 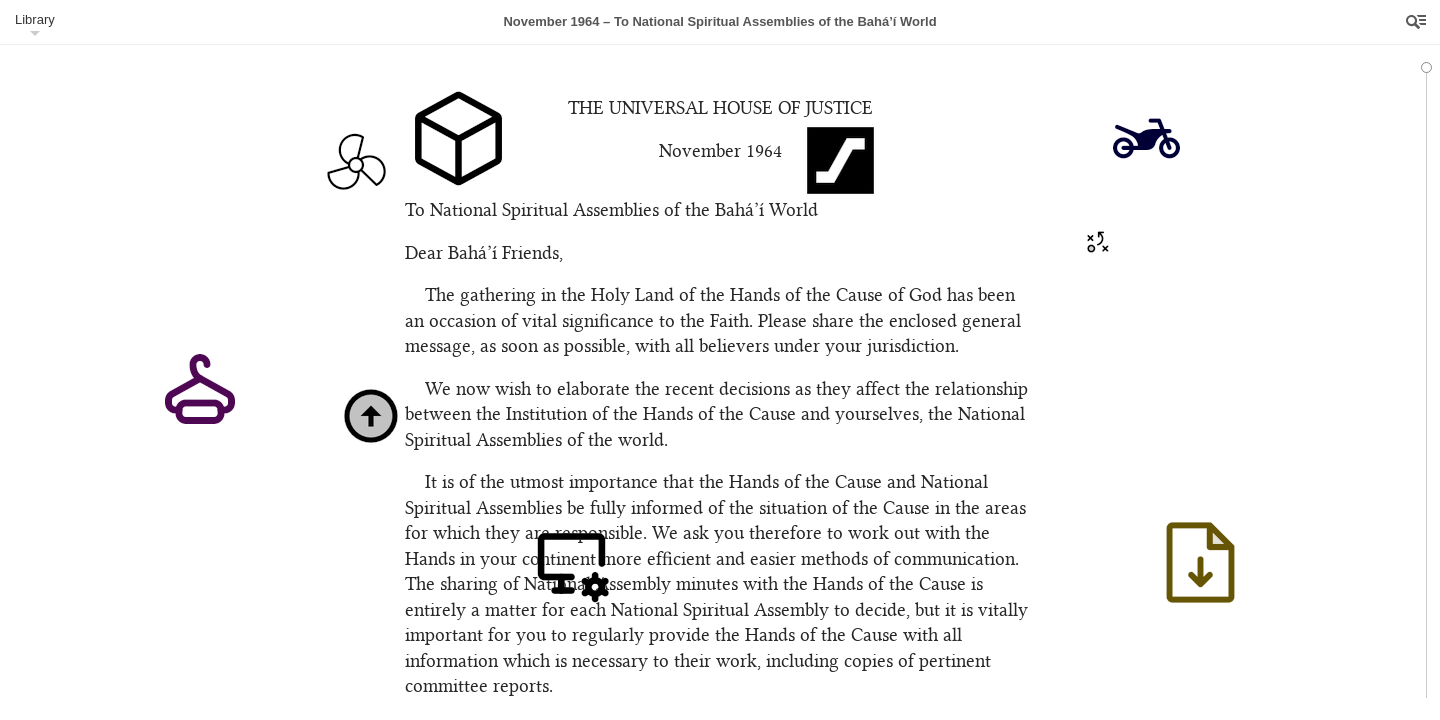 What do you see at coordinates (458, 138) in the screenshot?
I see `view 3D model or object` at bounding box center [458, 138].